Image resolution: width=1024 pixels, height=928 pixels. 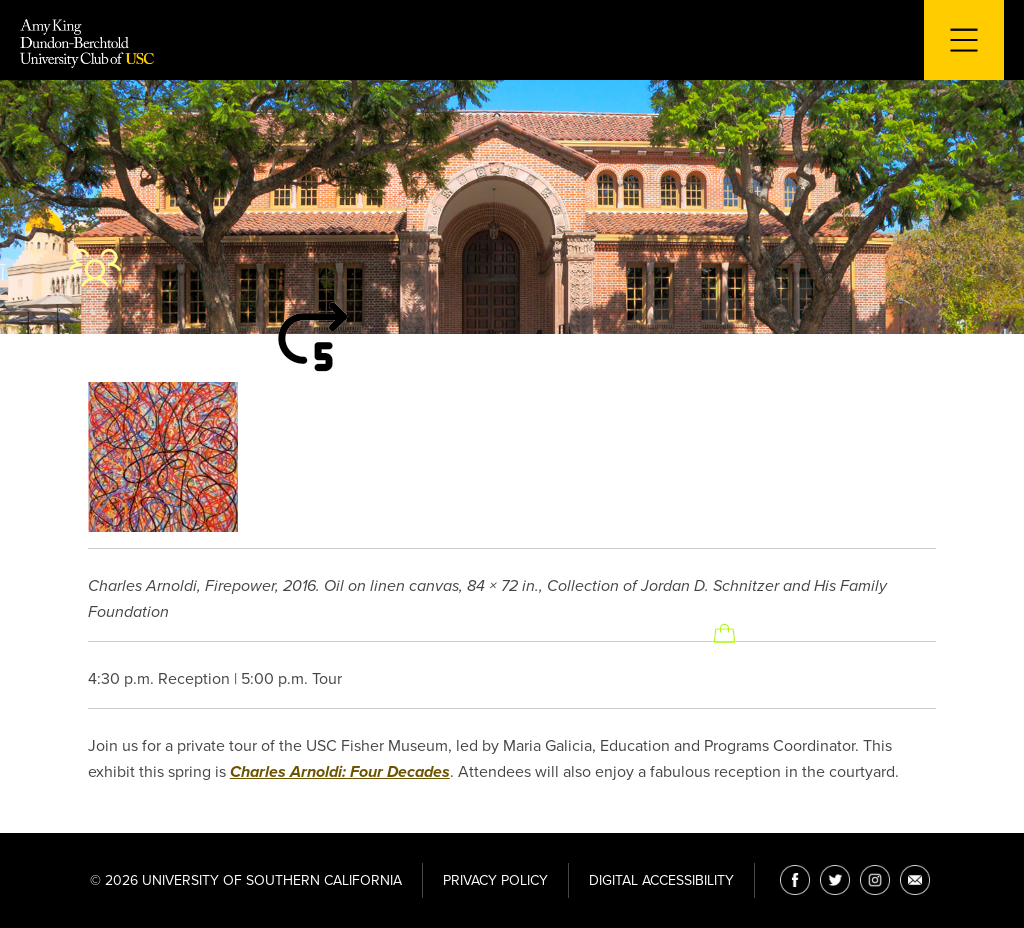 I want to click on skip forward 5 seconds, so click(x=314, y=338).